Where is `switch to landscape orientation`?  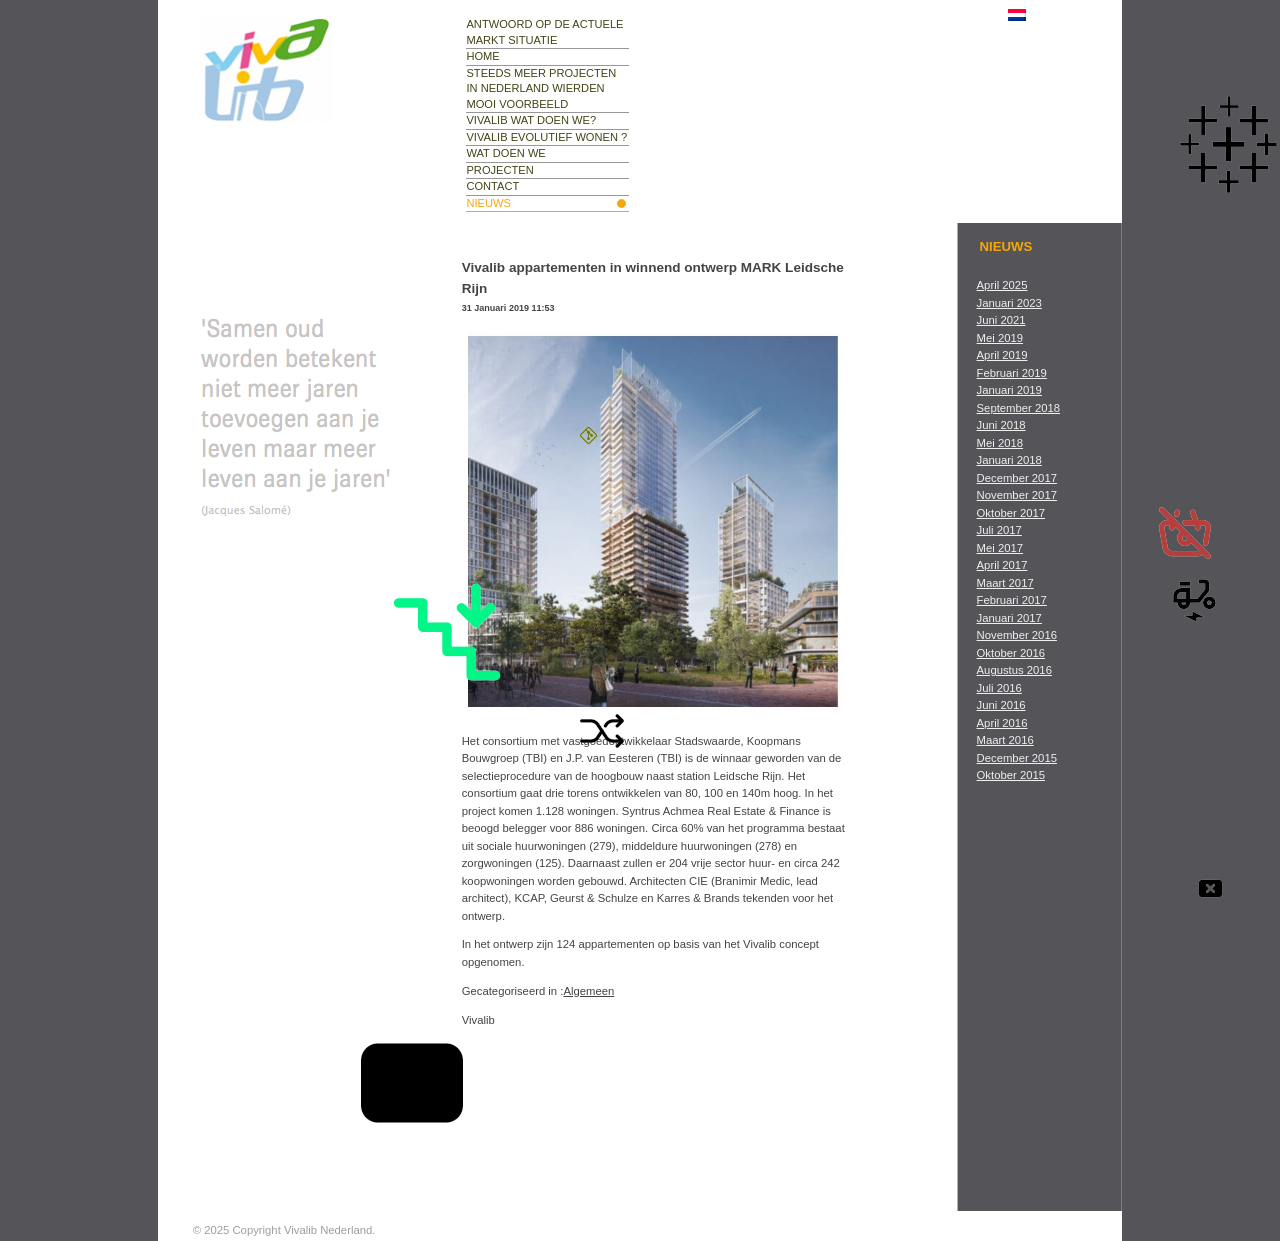 switch to landscape orientation is located at coordinates (412, 1083).